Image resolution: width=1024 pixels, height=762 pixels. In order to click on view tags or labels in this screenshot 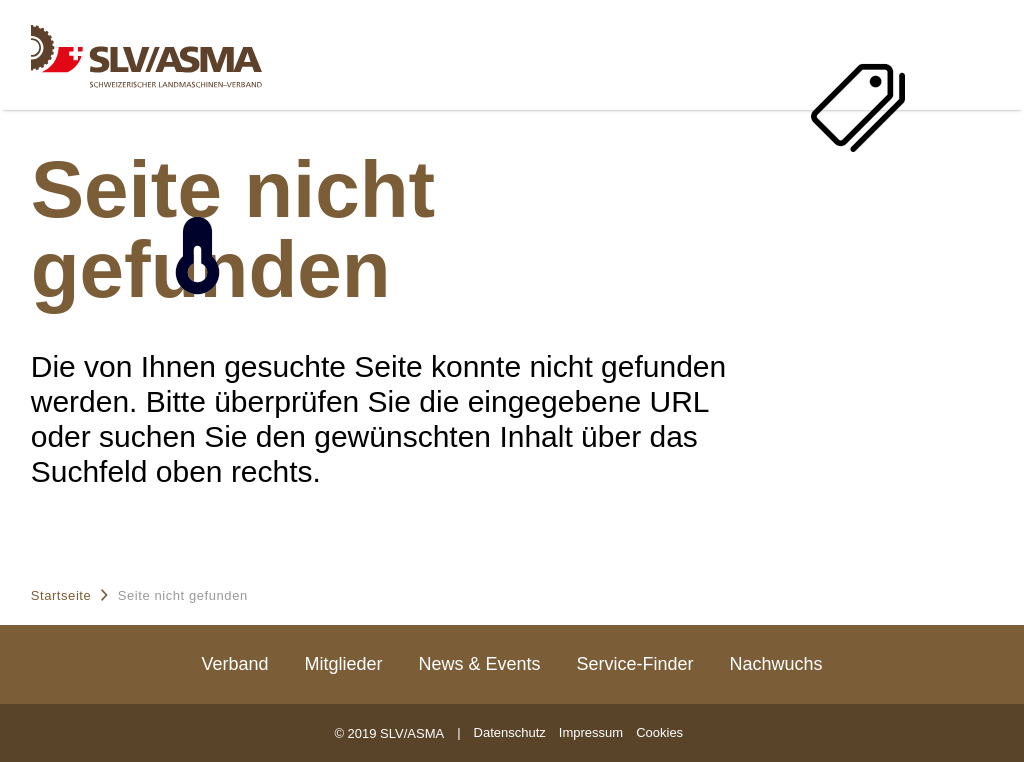, I will do `click(858, 108)`.